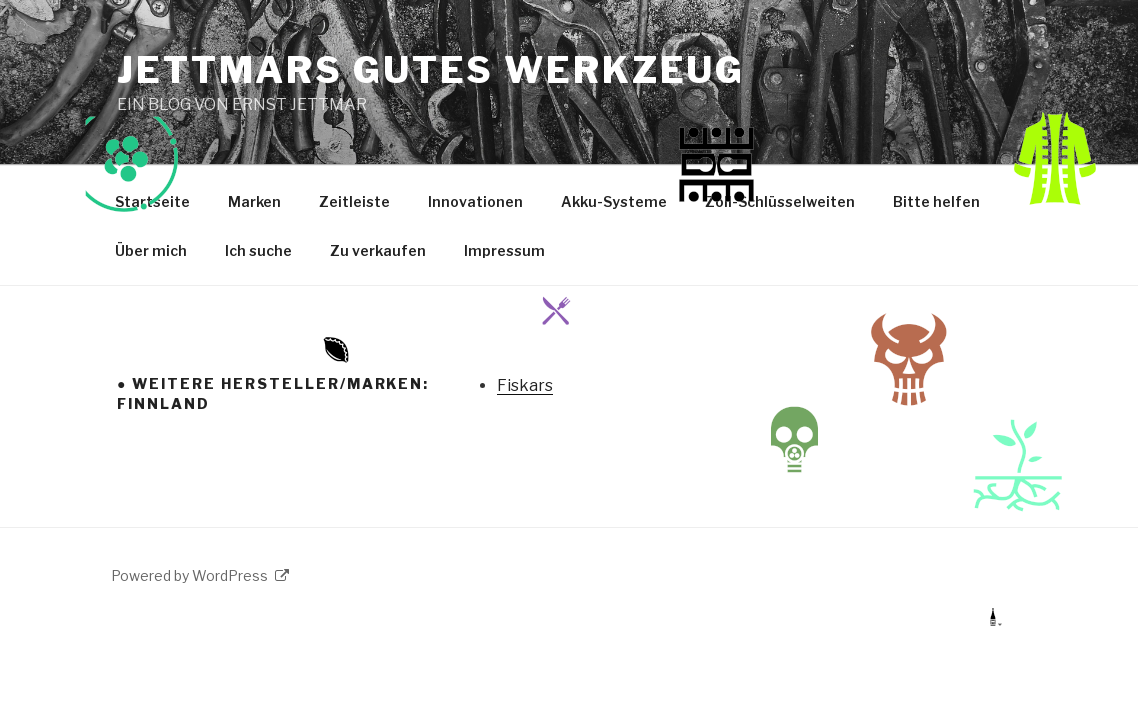 The image size is (1138, 720). I want to click on select sake or Japanese beverage option, so click(996, 617).